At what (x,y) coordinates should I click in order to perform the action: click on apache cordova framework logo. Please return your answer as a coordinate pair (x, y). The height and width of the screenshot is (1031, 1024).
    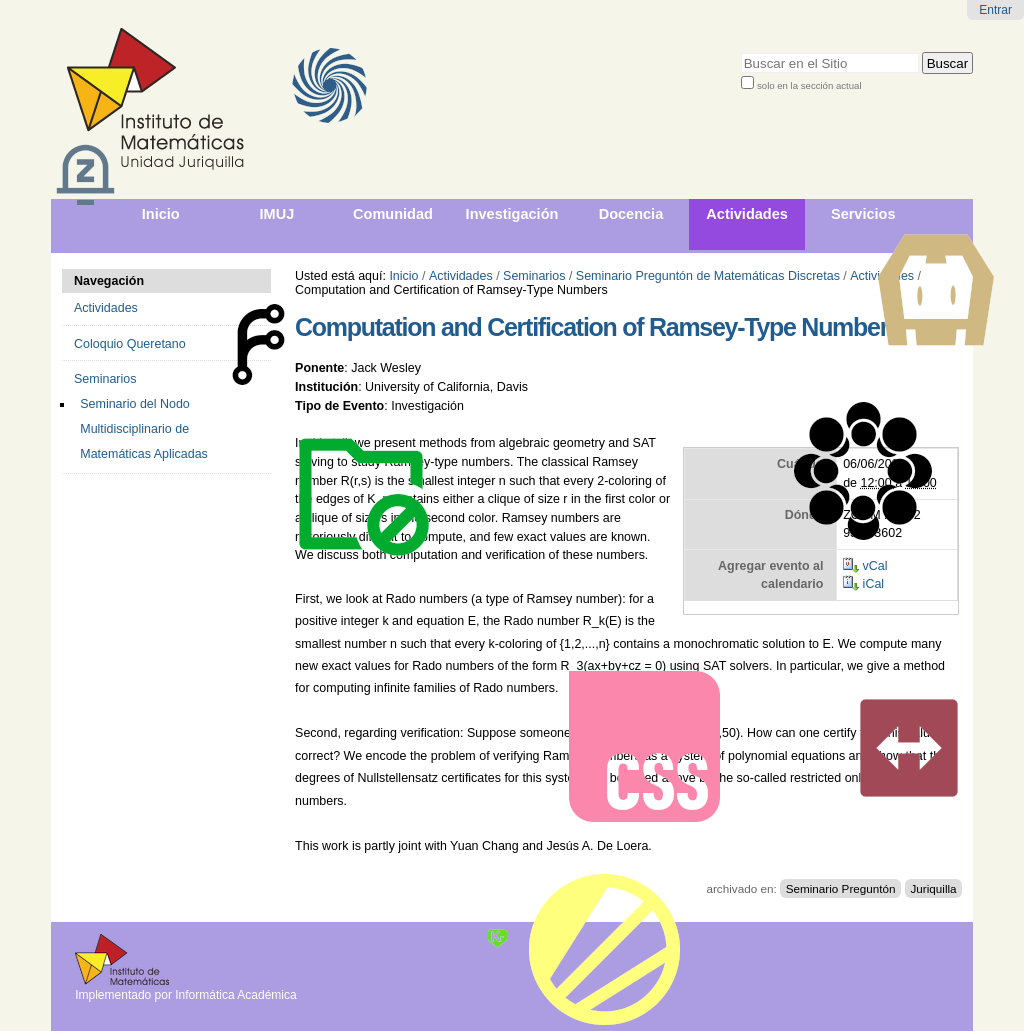
    Looking at the image, I should click on (936, 290).